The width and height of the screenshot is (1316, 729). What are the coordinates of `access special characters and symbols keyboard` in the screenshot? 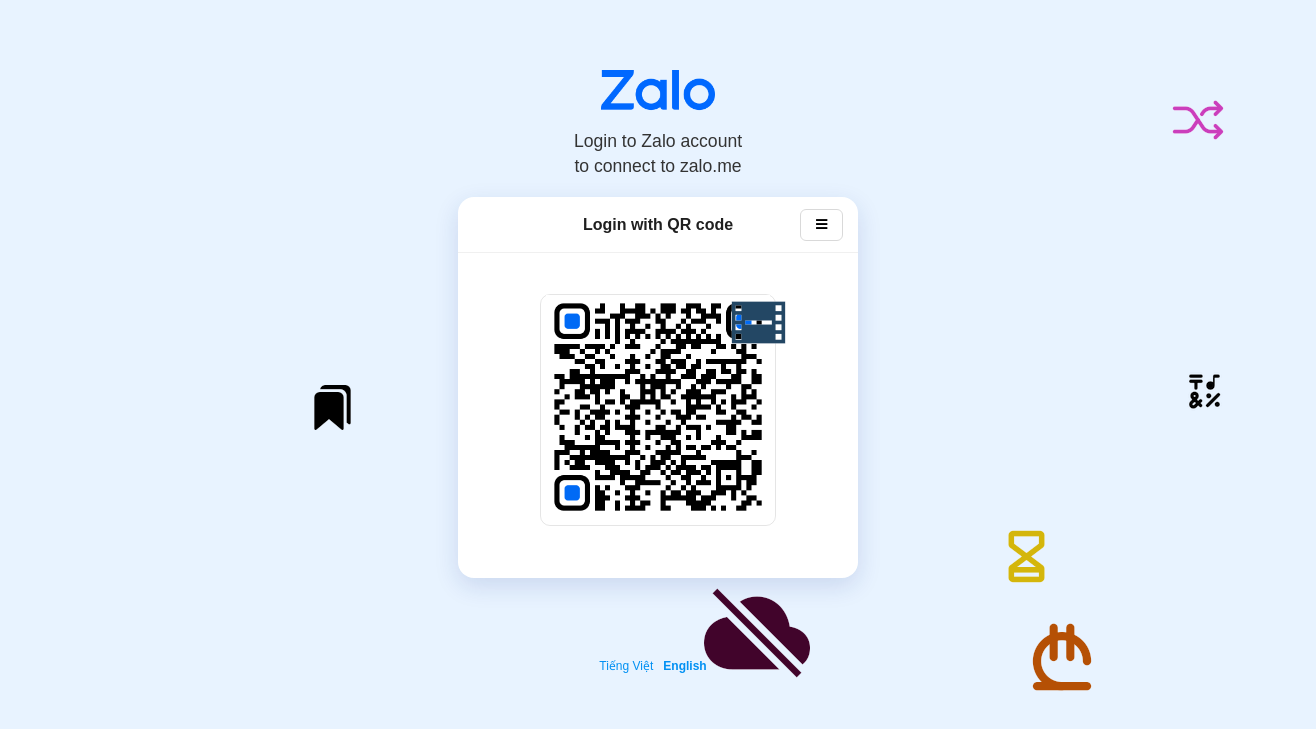 It's located at (1204, 391).